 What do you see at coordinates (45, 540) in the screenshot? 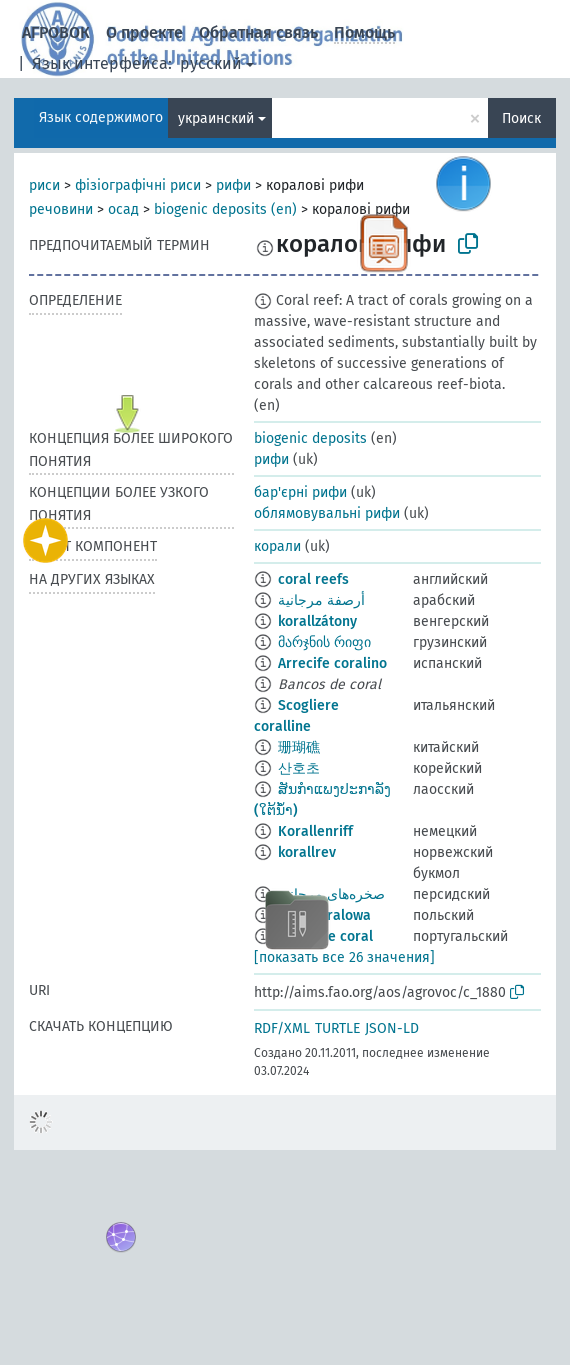
I see `trust or authorize a bluetooth device` at bounding box center [45, 540].